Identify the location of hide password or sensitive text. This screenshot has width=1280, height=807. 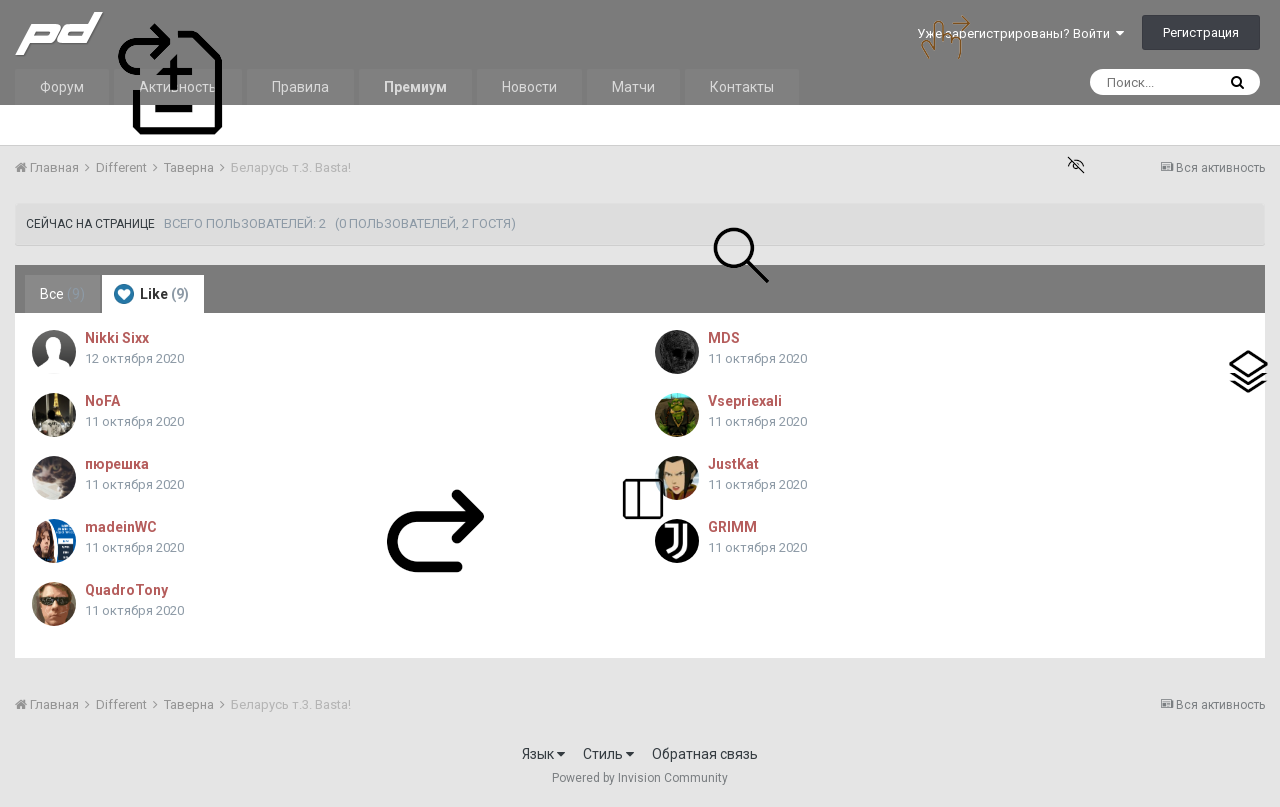
(1076, 165).